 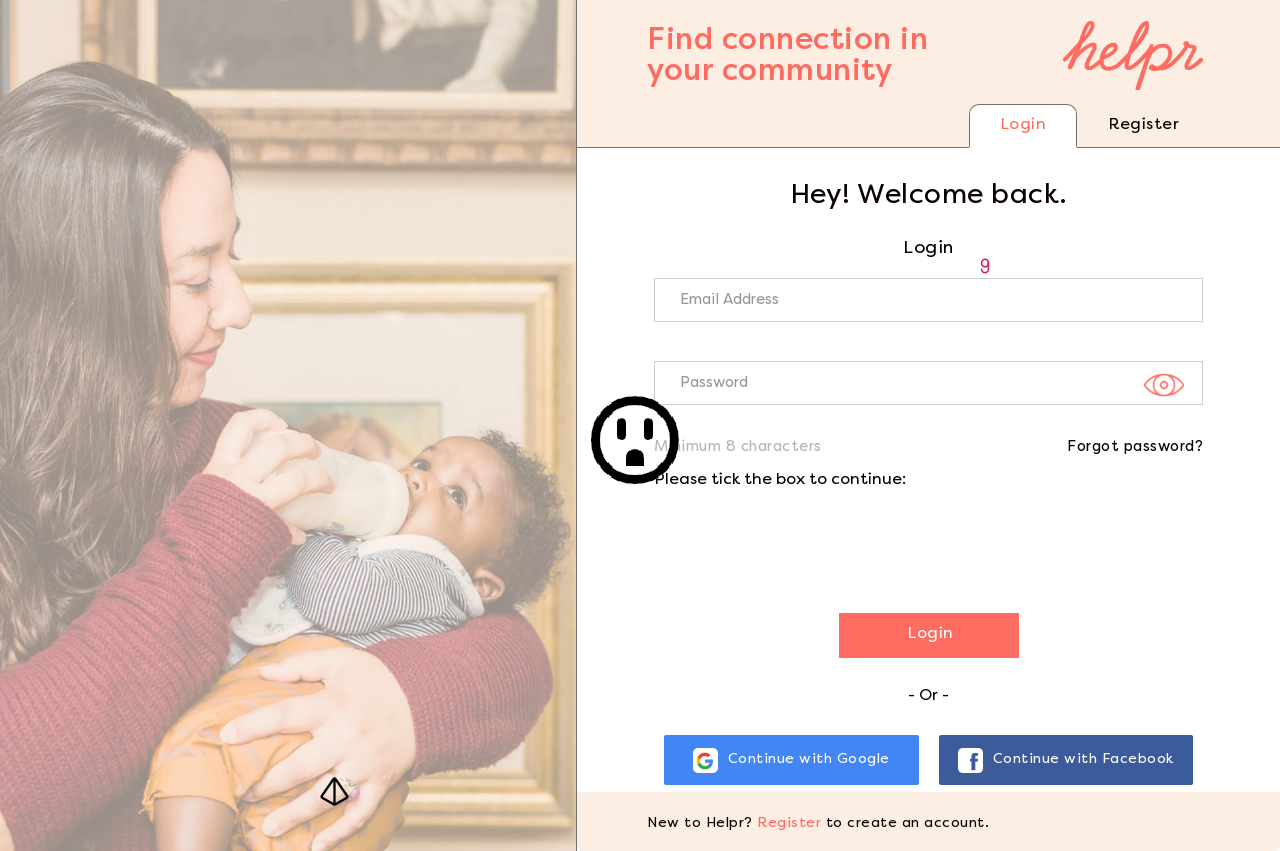 I want to click on electrical outlet or power socket indicator, so click(x=635, y=440).